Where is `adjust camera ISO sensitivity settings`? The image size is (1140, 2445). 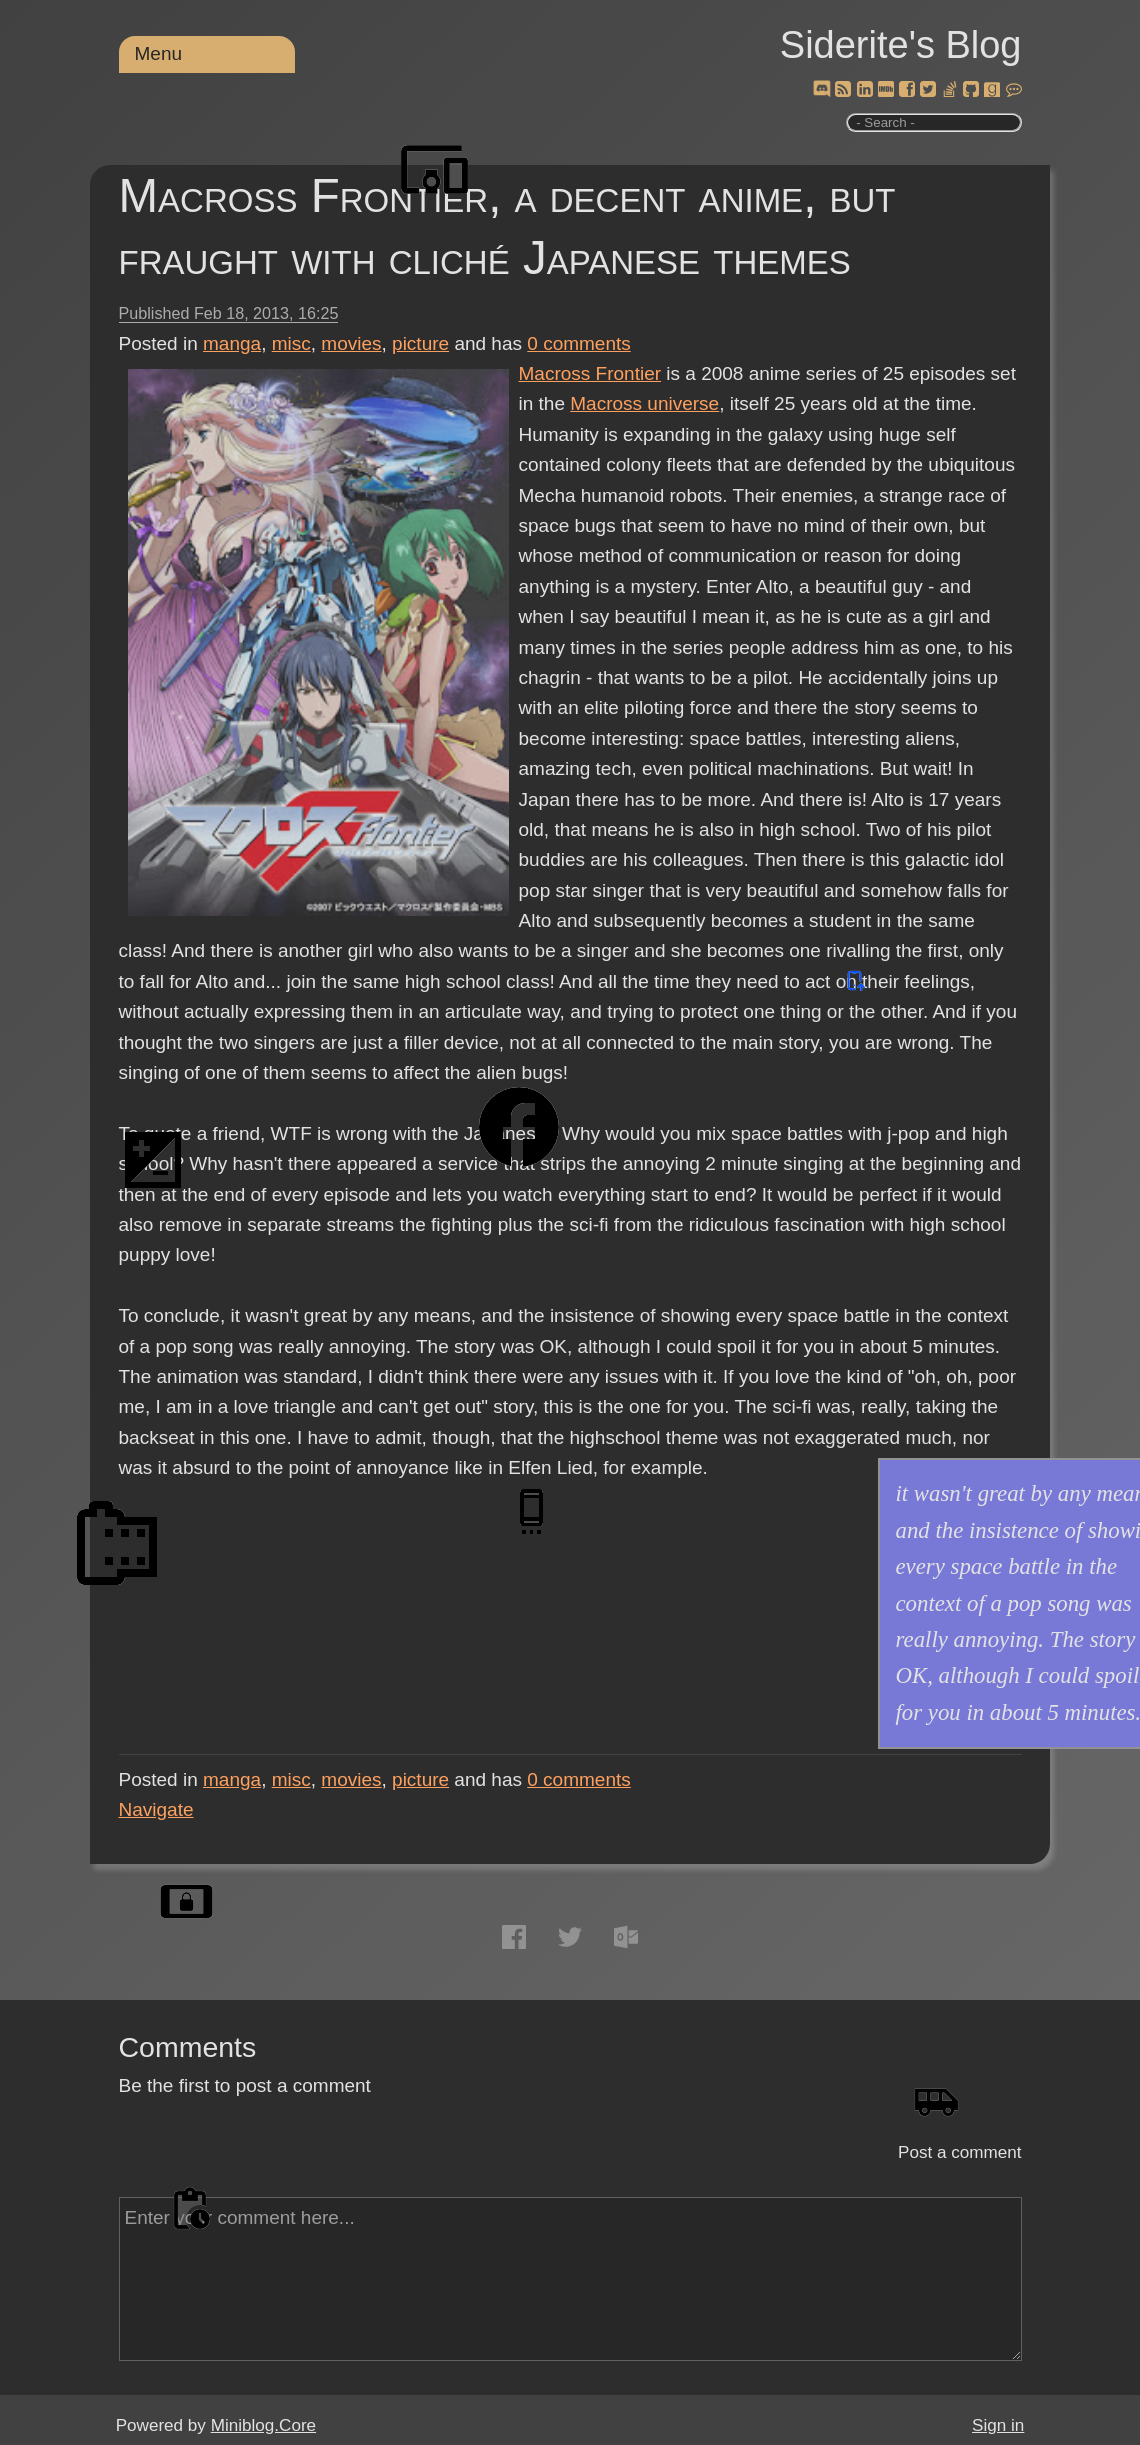 adjust camera ISO sensitivity settings is located at coordinates (153, 1160).